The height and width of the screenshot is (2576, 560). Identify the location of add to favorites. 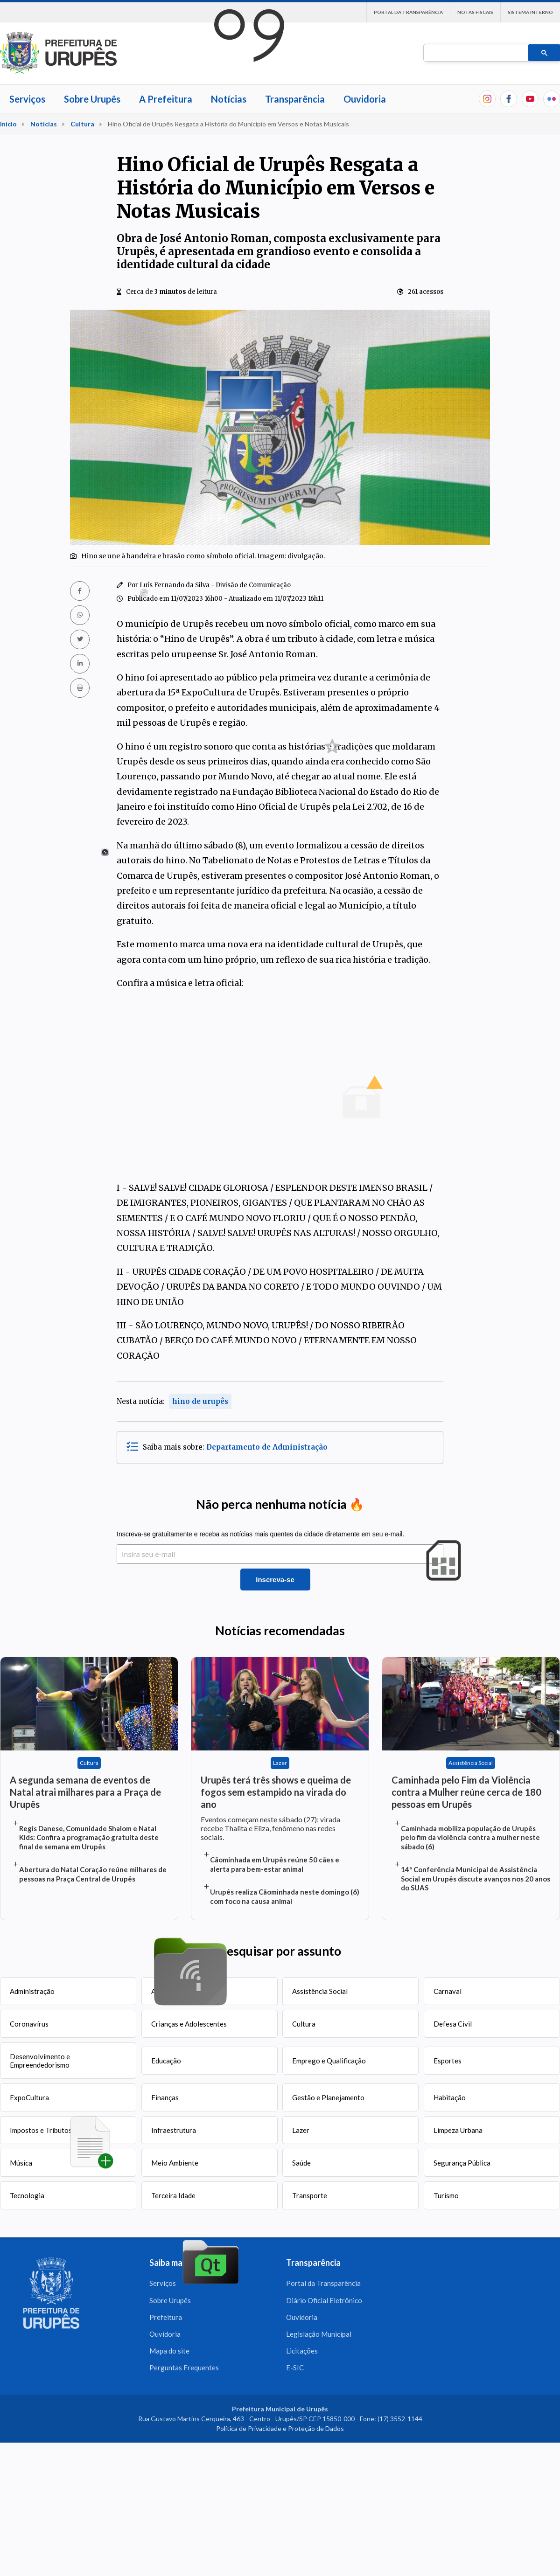
(332, 747).